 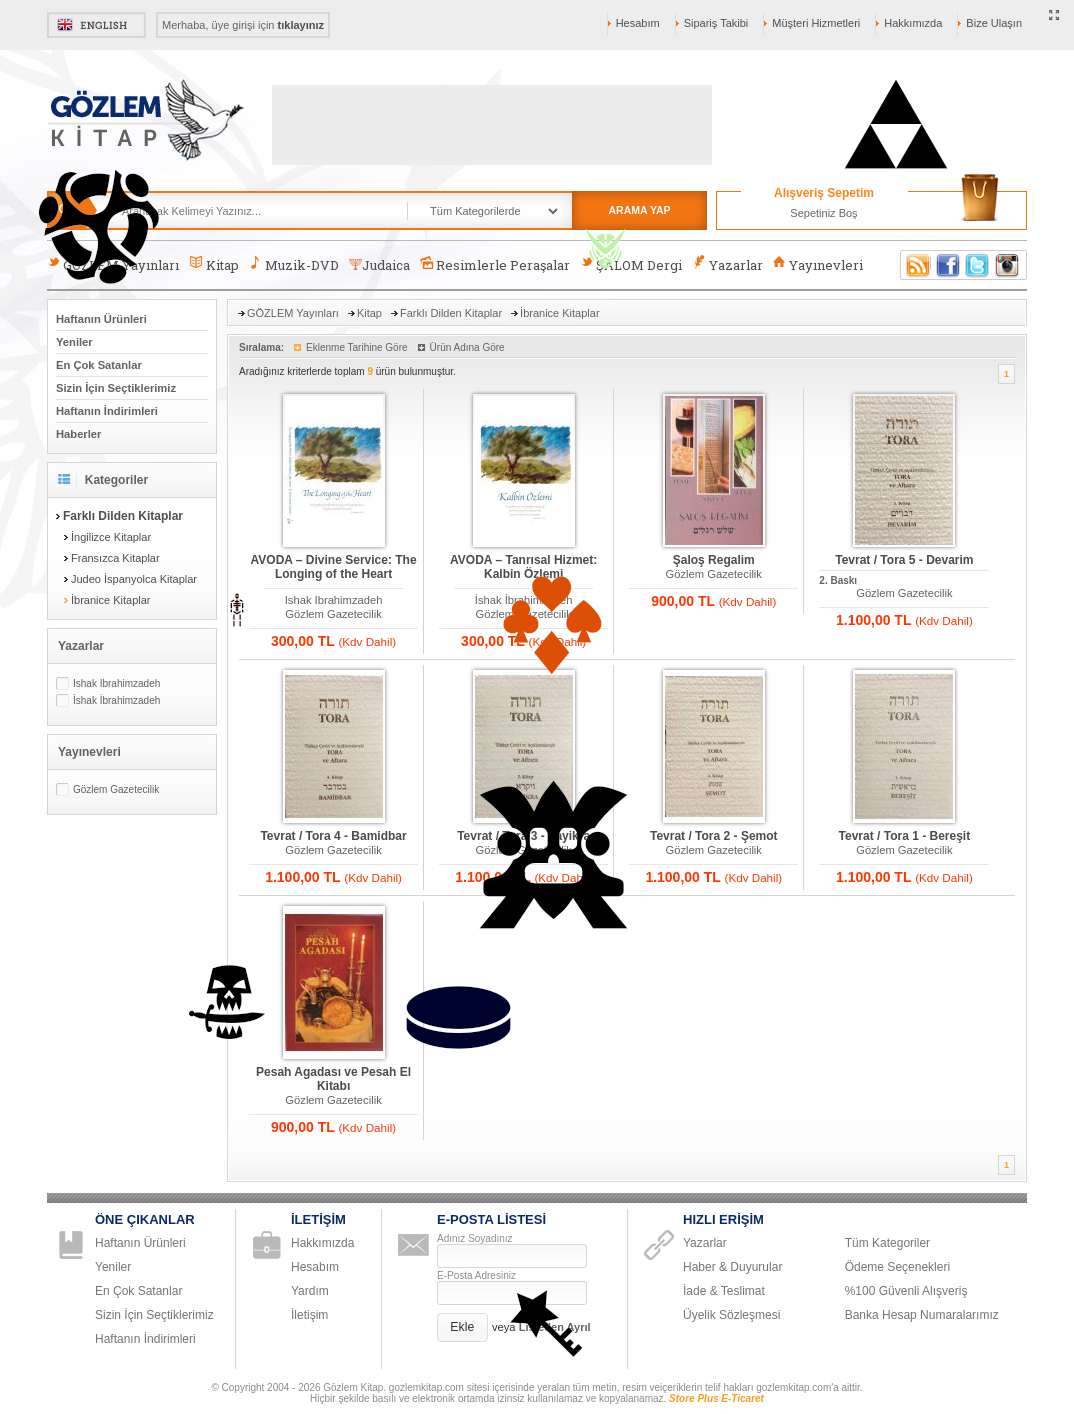 What do you see at coordinates (896, 124) in the screenshot?
I see `the legend of zelda triforce symbol` at bounding box center [896, 124].